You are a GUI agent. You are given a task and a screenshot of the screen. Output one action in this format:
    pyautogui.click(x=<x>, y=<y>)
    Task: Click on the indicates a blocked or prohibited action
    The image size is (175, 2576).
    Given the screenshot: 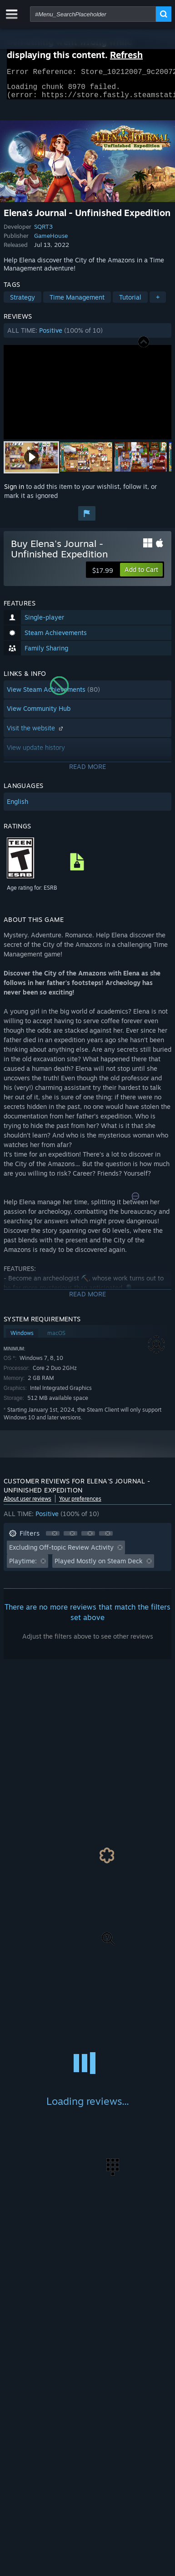 What is the action you would take?
    pyautogui.click(x=59, y=685)
    